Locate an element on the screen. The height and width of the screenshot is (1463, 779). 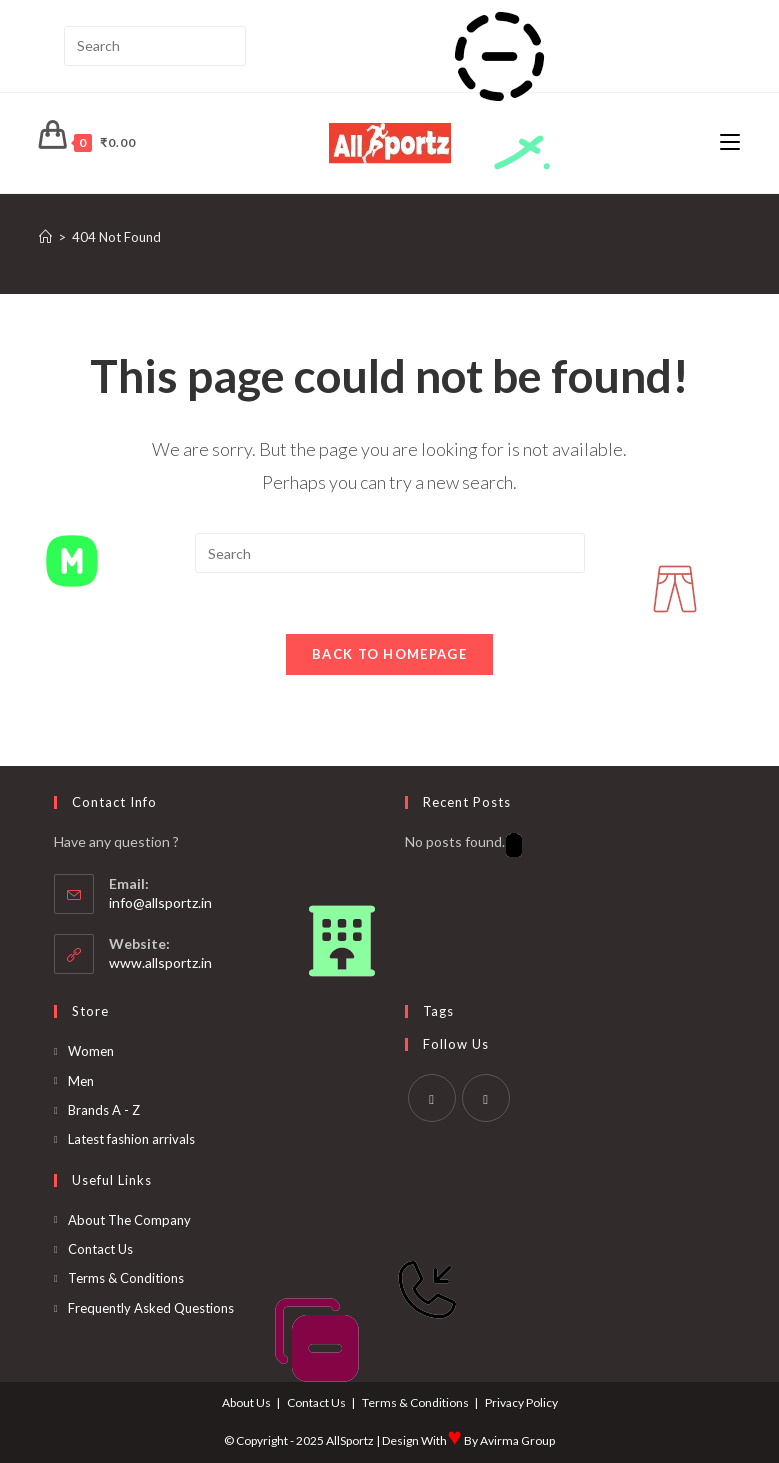
remove an item from clipboard is located at coordinates (317, 1340).